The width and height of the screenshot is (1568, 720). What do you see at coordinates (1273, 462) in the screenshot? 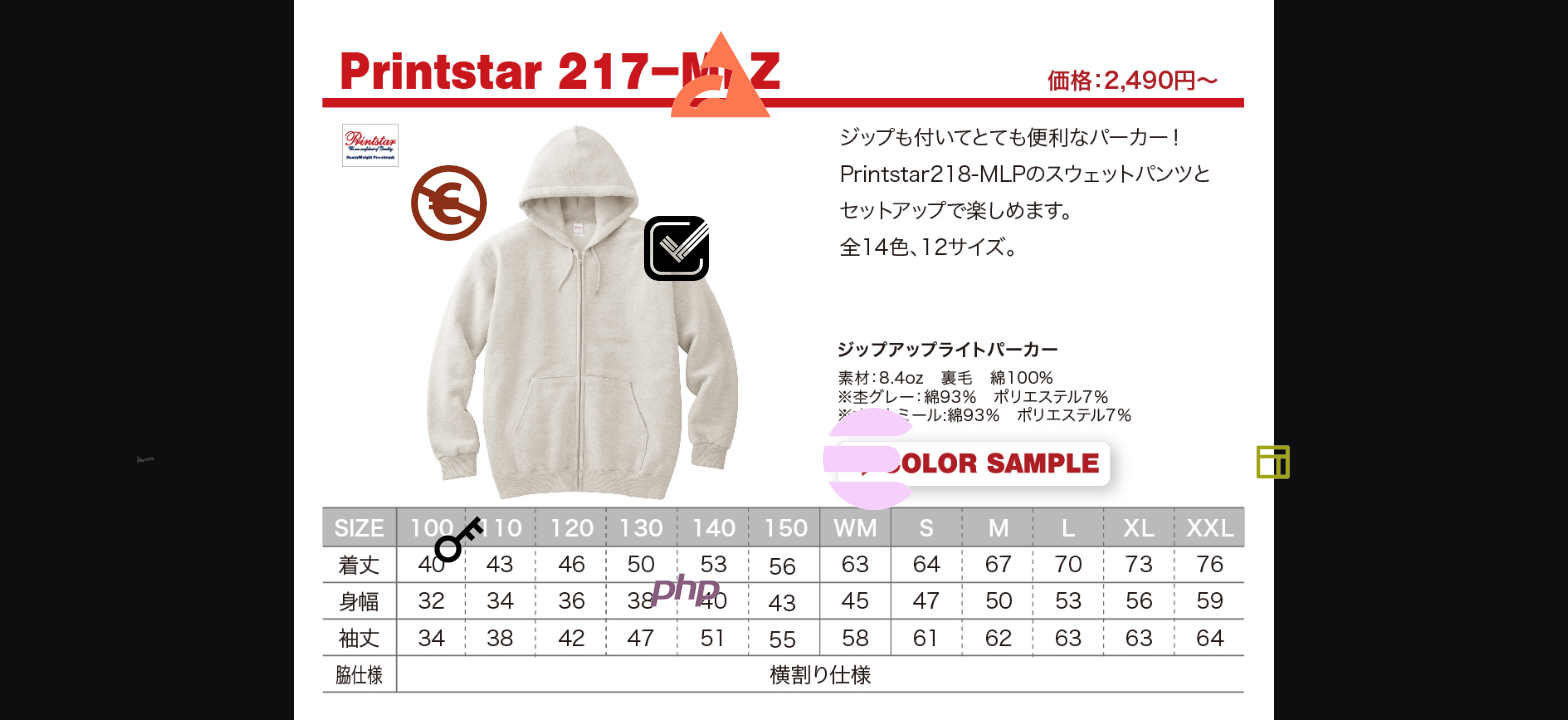
I see `change page layout options` at bounding box center [1273, 462].